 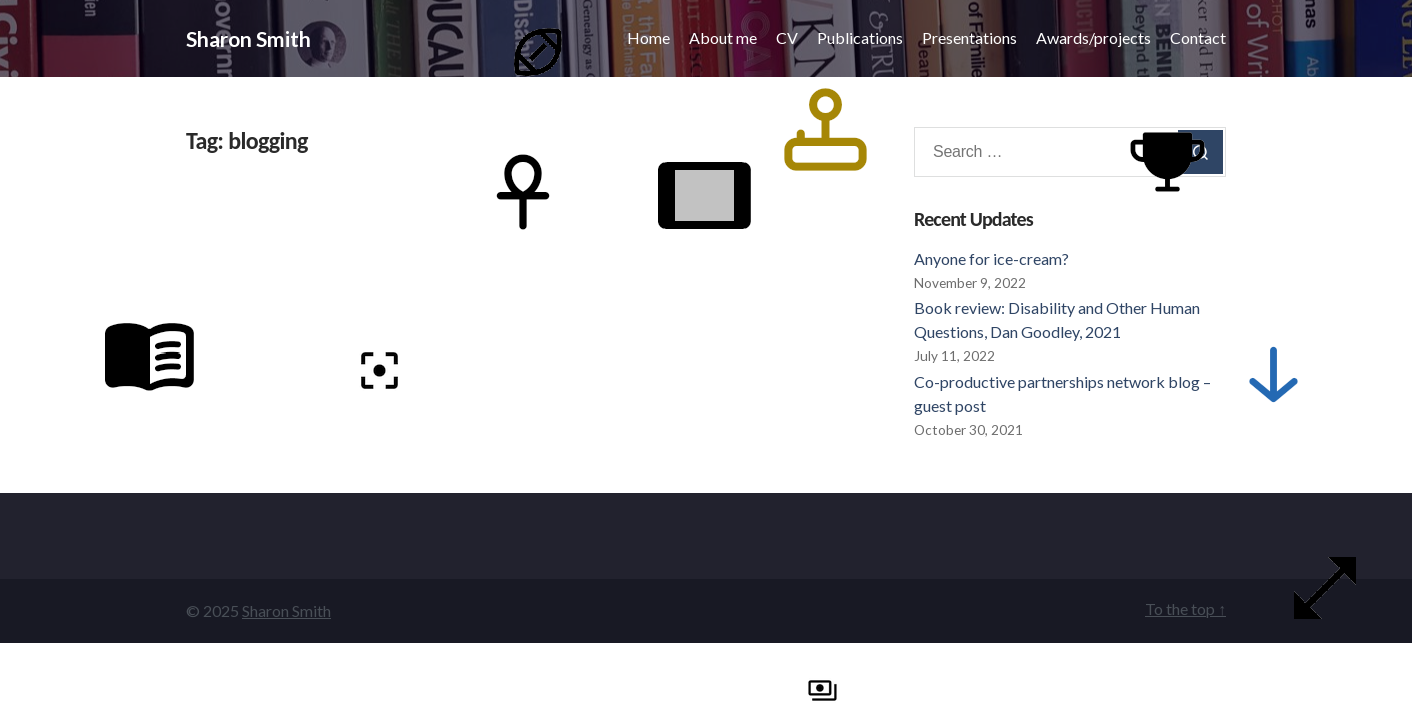 What do you see at coordinates (825, 129) in the screenshot?
I see `access game controller settings` at bounding box center [825, 129].